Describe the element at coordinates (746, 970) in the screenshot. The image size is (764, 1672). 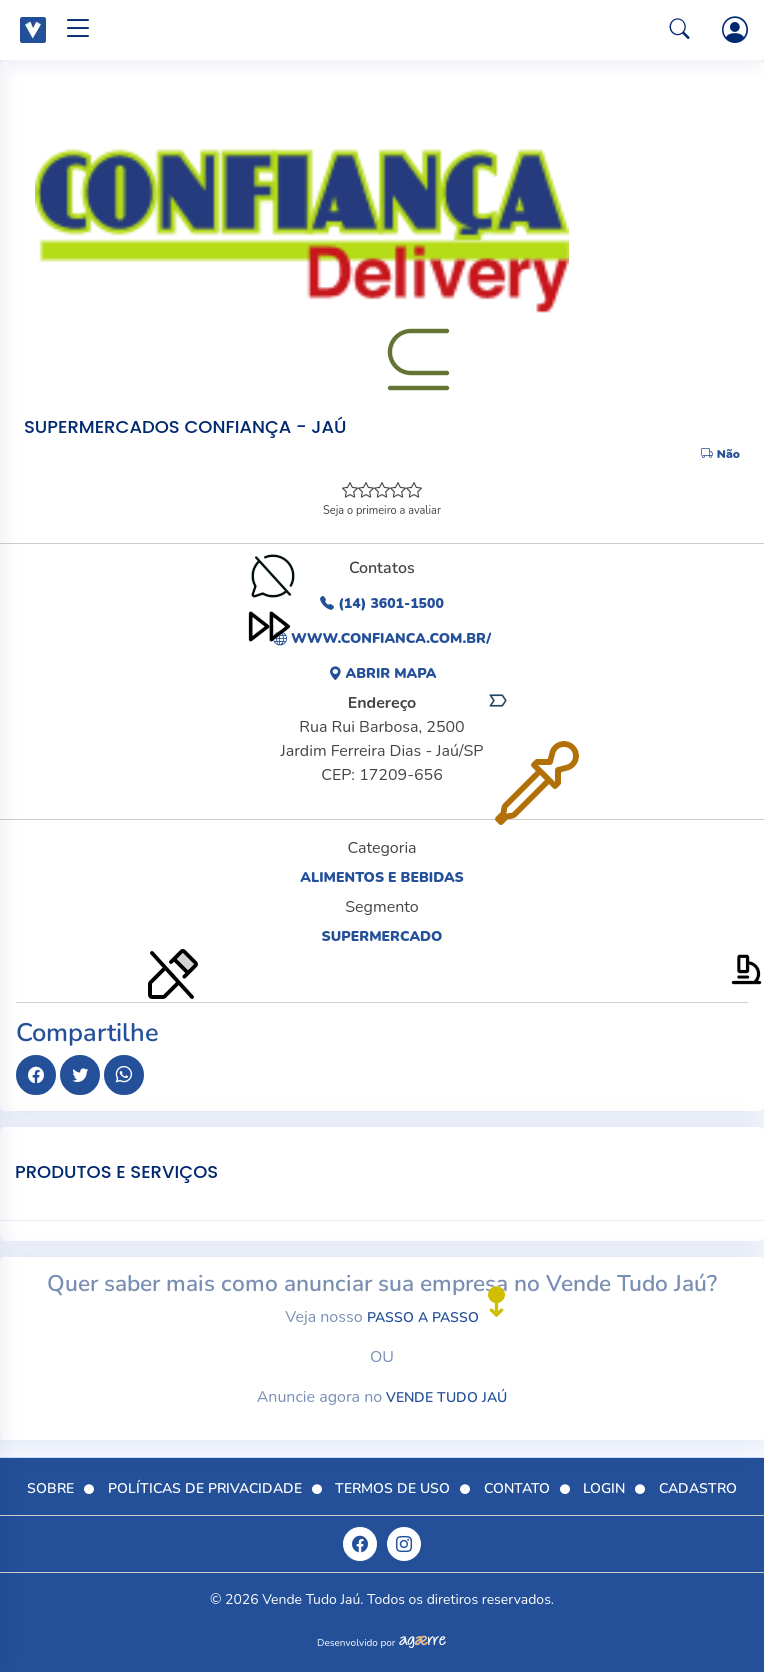
I see `access research or laboratory tools` at that location.